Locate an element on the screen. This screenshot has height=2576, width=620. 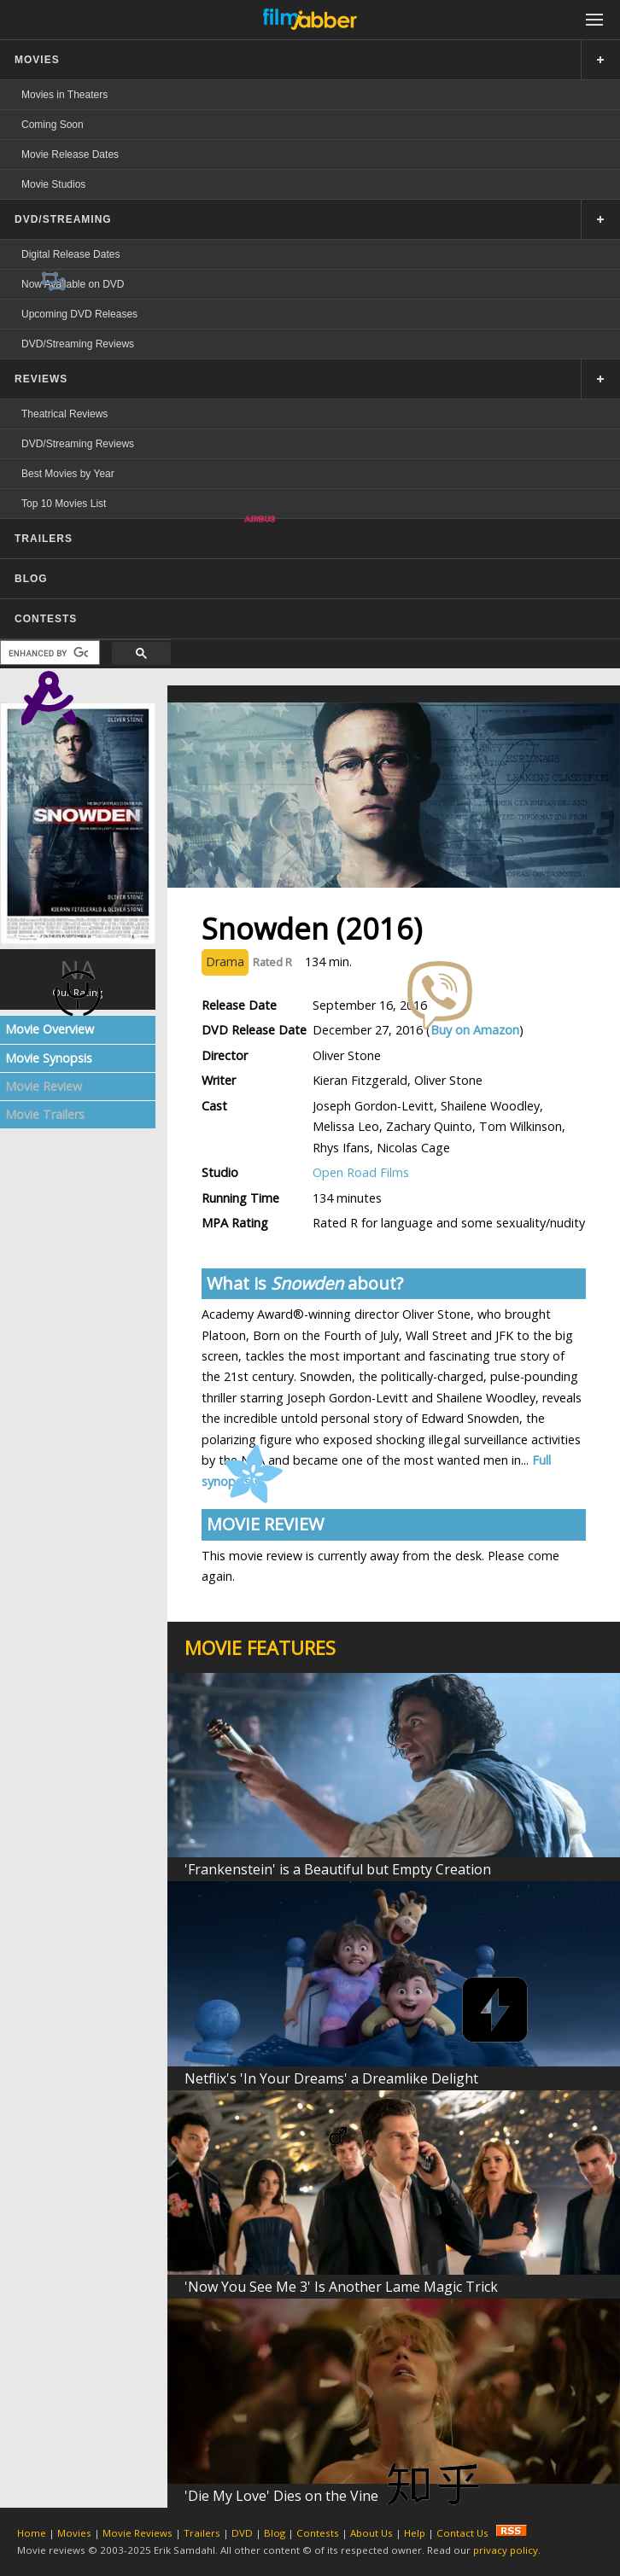
access AED or defibrillator location information is located at coordinates (494, 2009).